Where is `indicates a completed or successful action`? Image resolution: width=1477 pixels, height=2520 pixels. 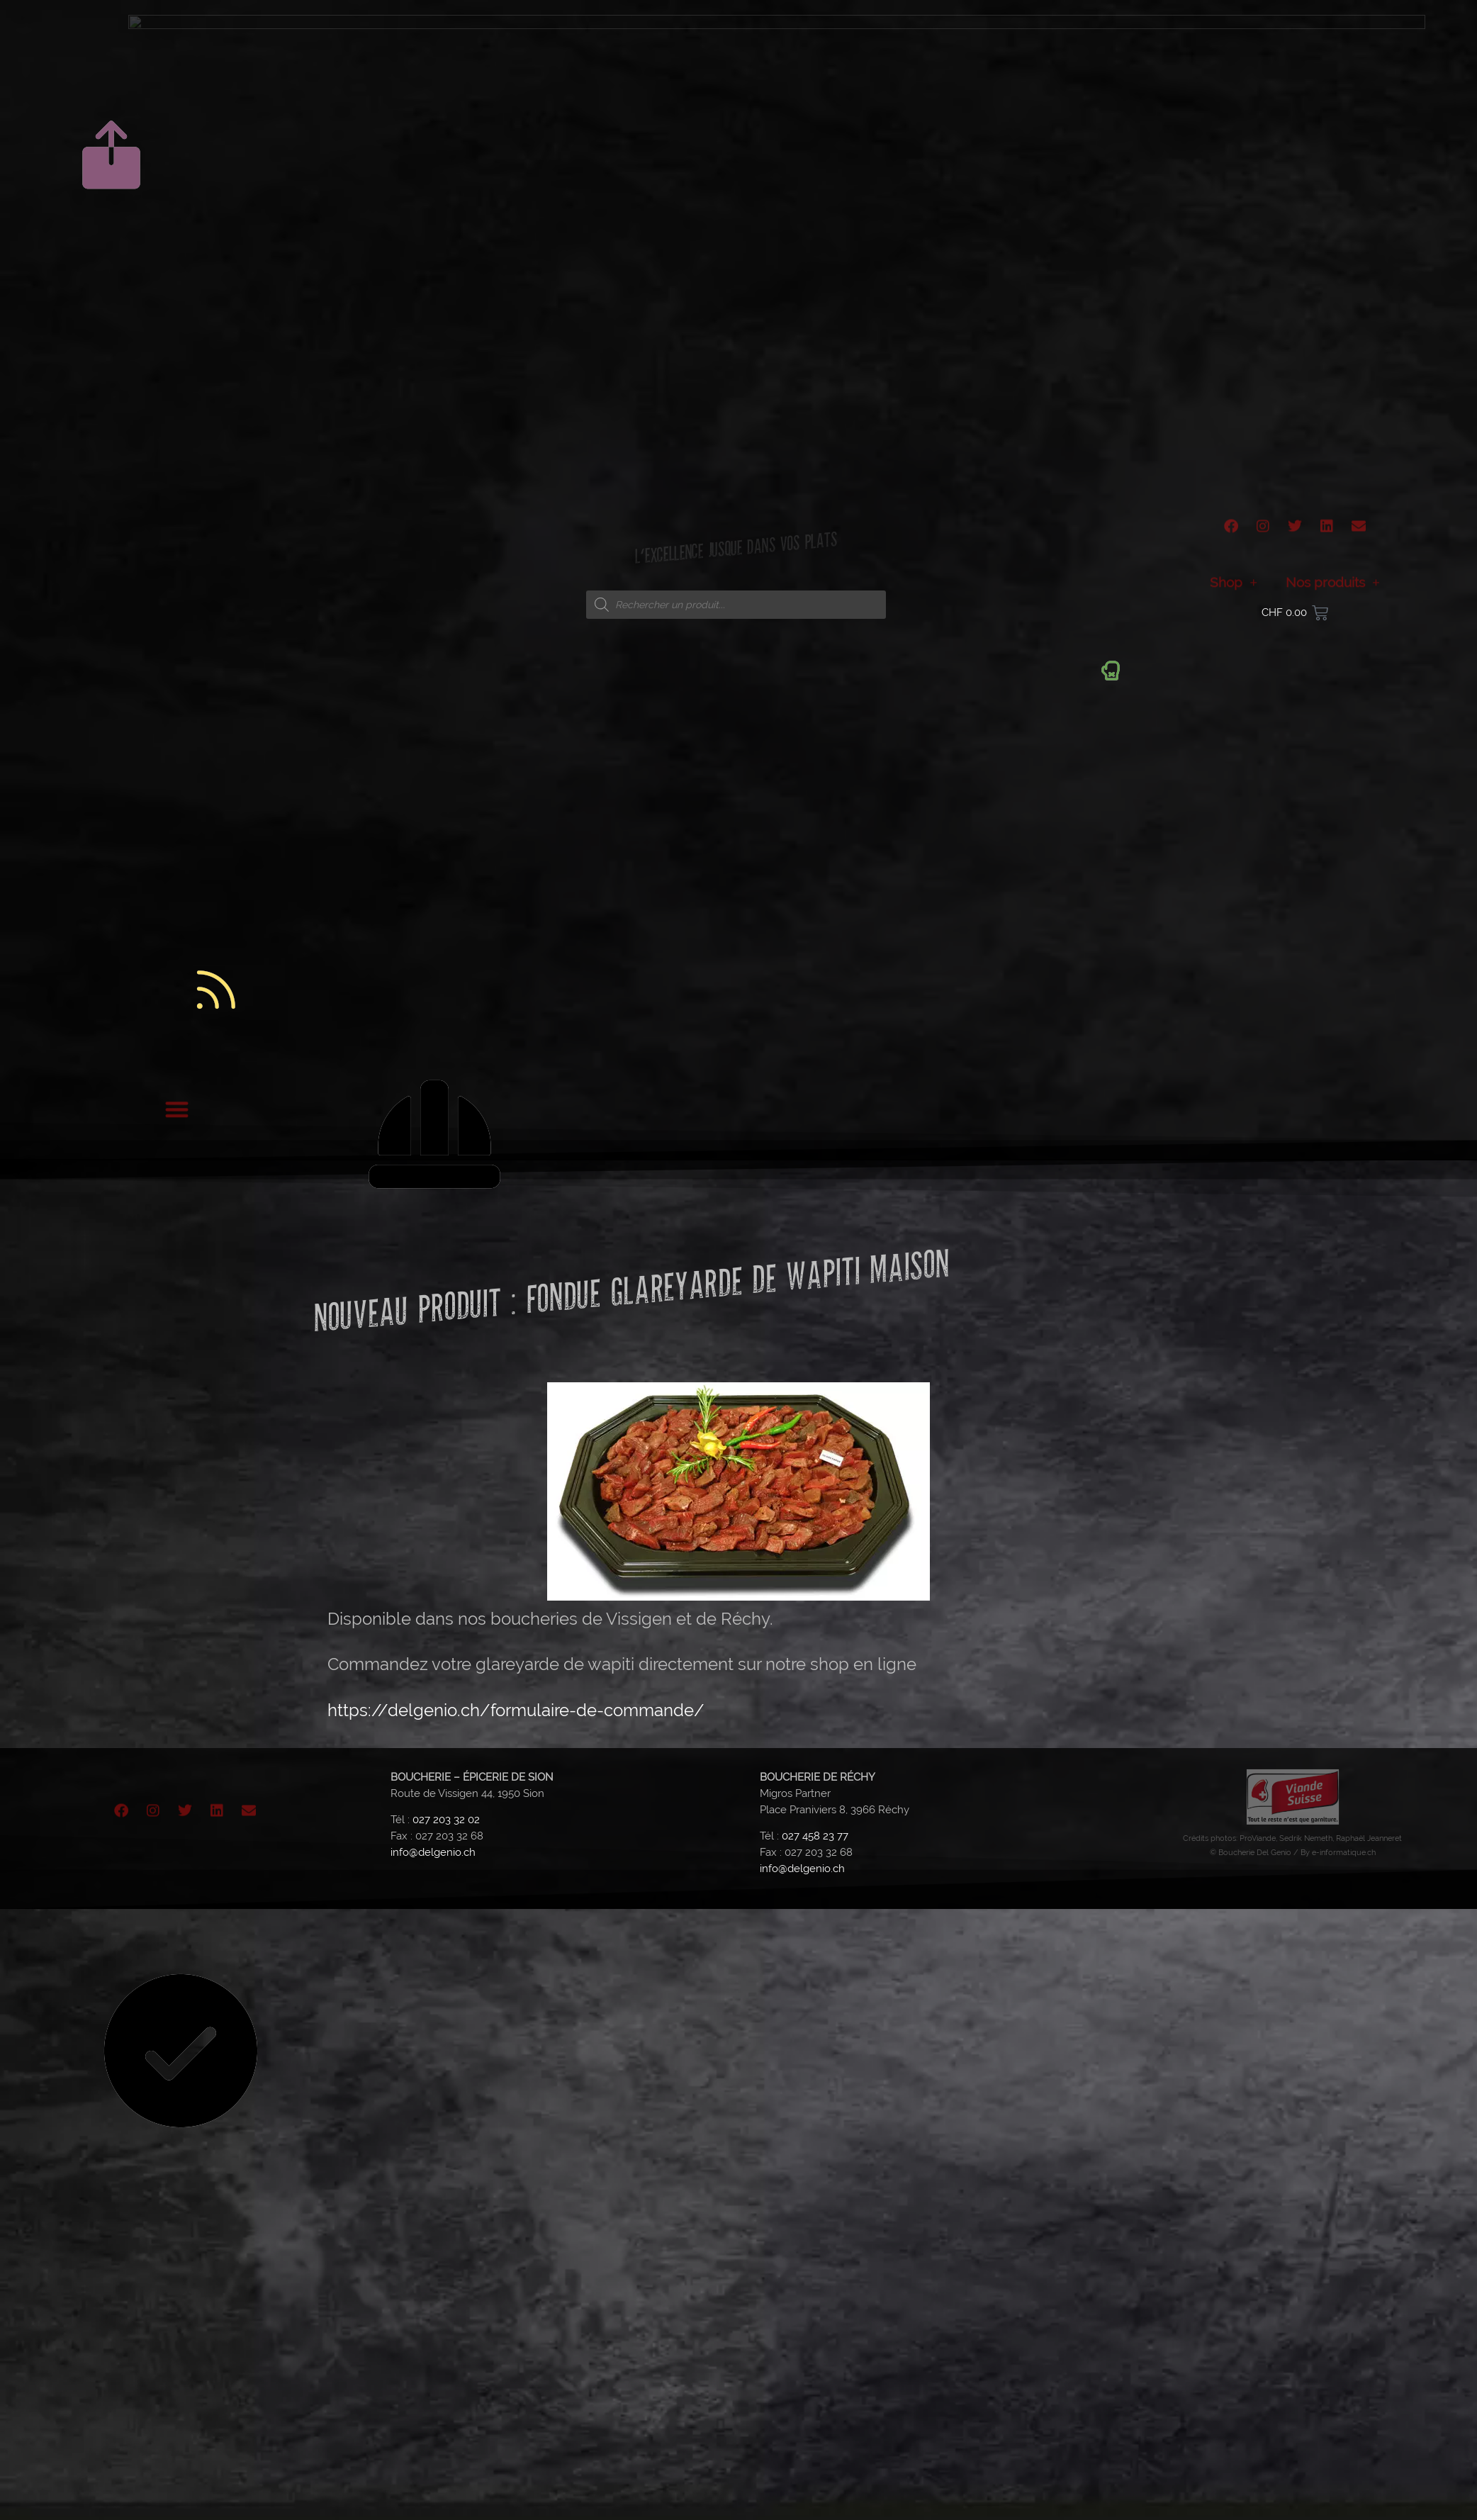 indicates a completed or successful action is located at coordinates (181, 2051).